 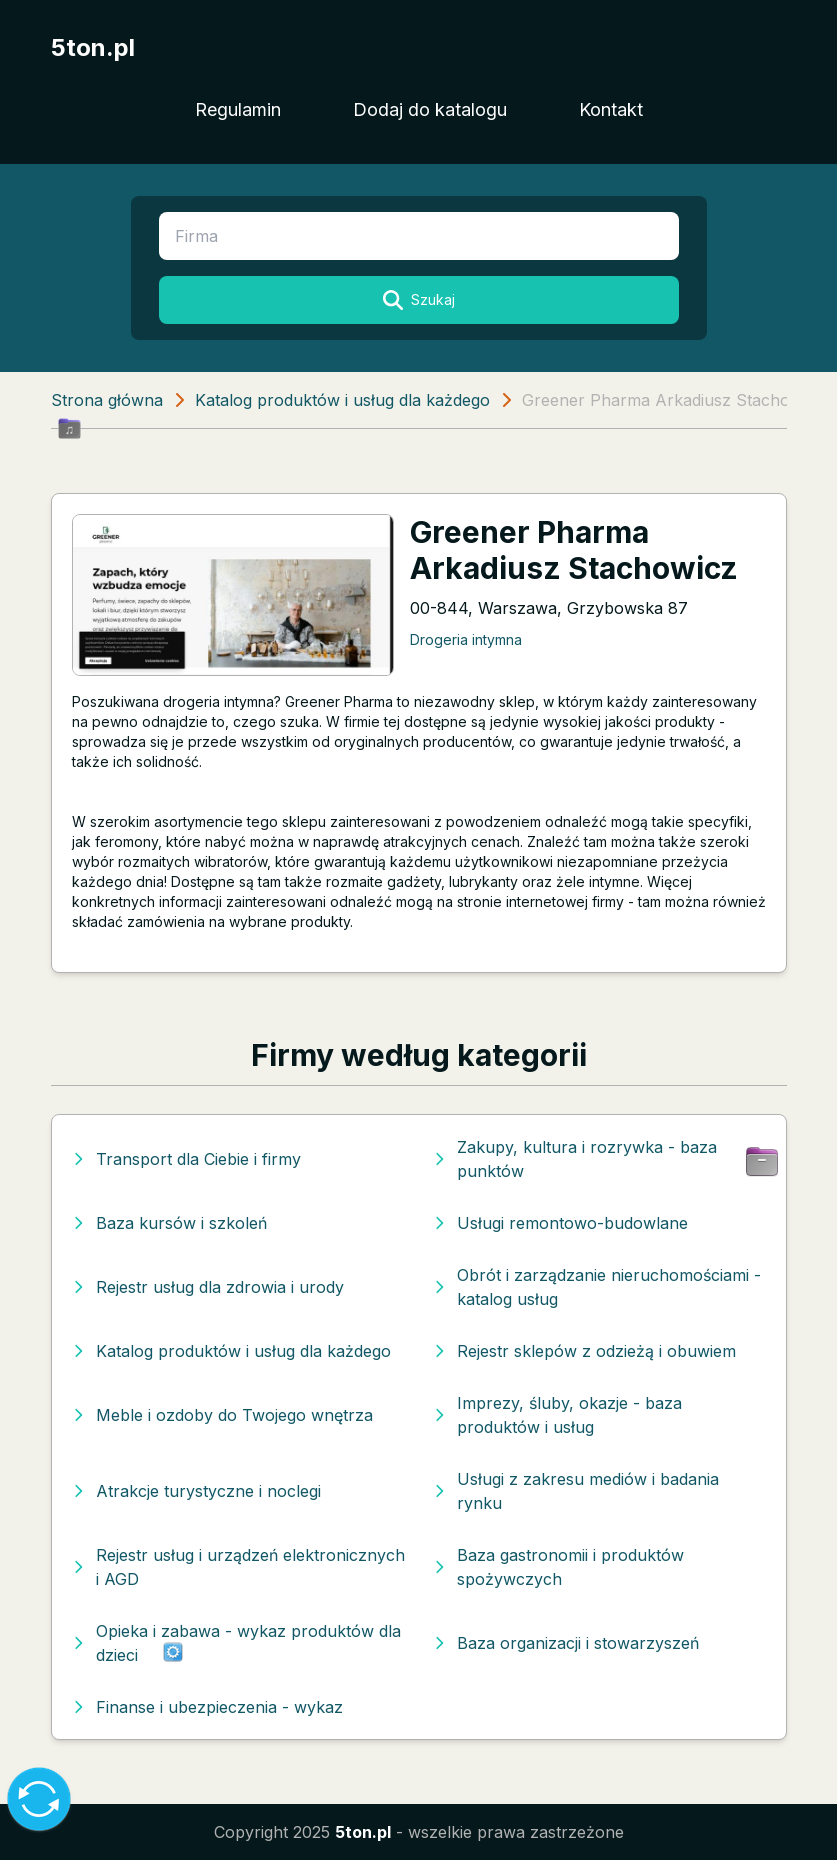 I want to click on open file manager application, so click(x=762, y=1161).